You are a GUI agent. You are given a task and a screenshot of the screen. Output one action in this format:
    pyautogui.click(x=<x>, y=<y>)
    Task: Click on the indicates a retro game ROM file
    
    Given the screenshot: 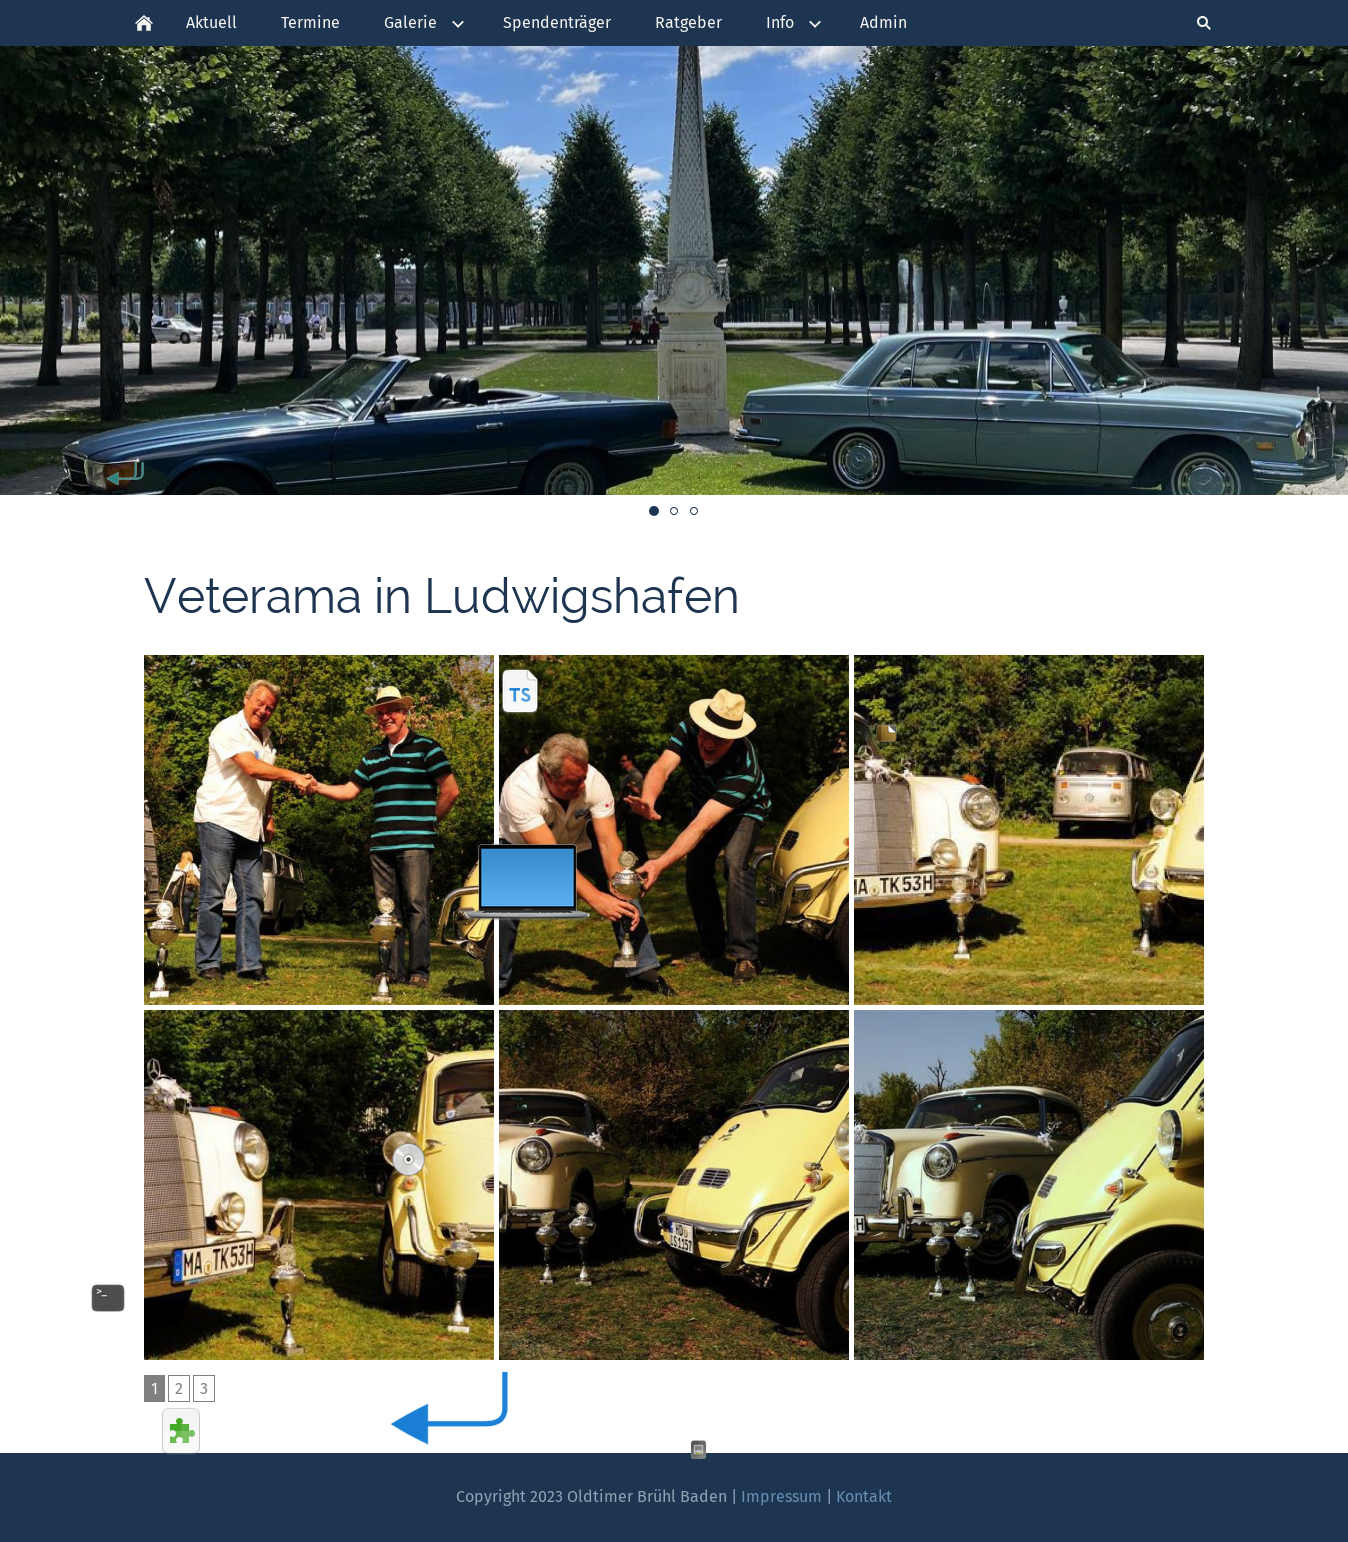 What is the action you would take?
    pyautogui.click(x=698, y=1449)
    